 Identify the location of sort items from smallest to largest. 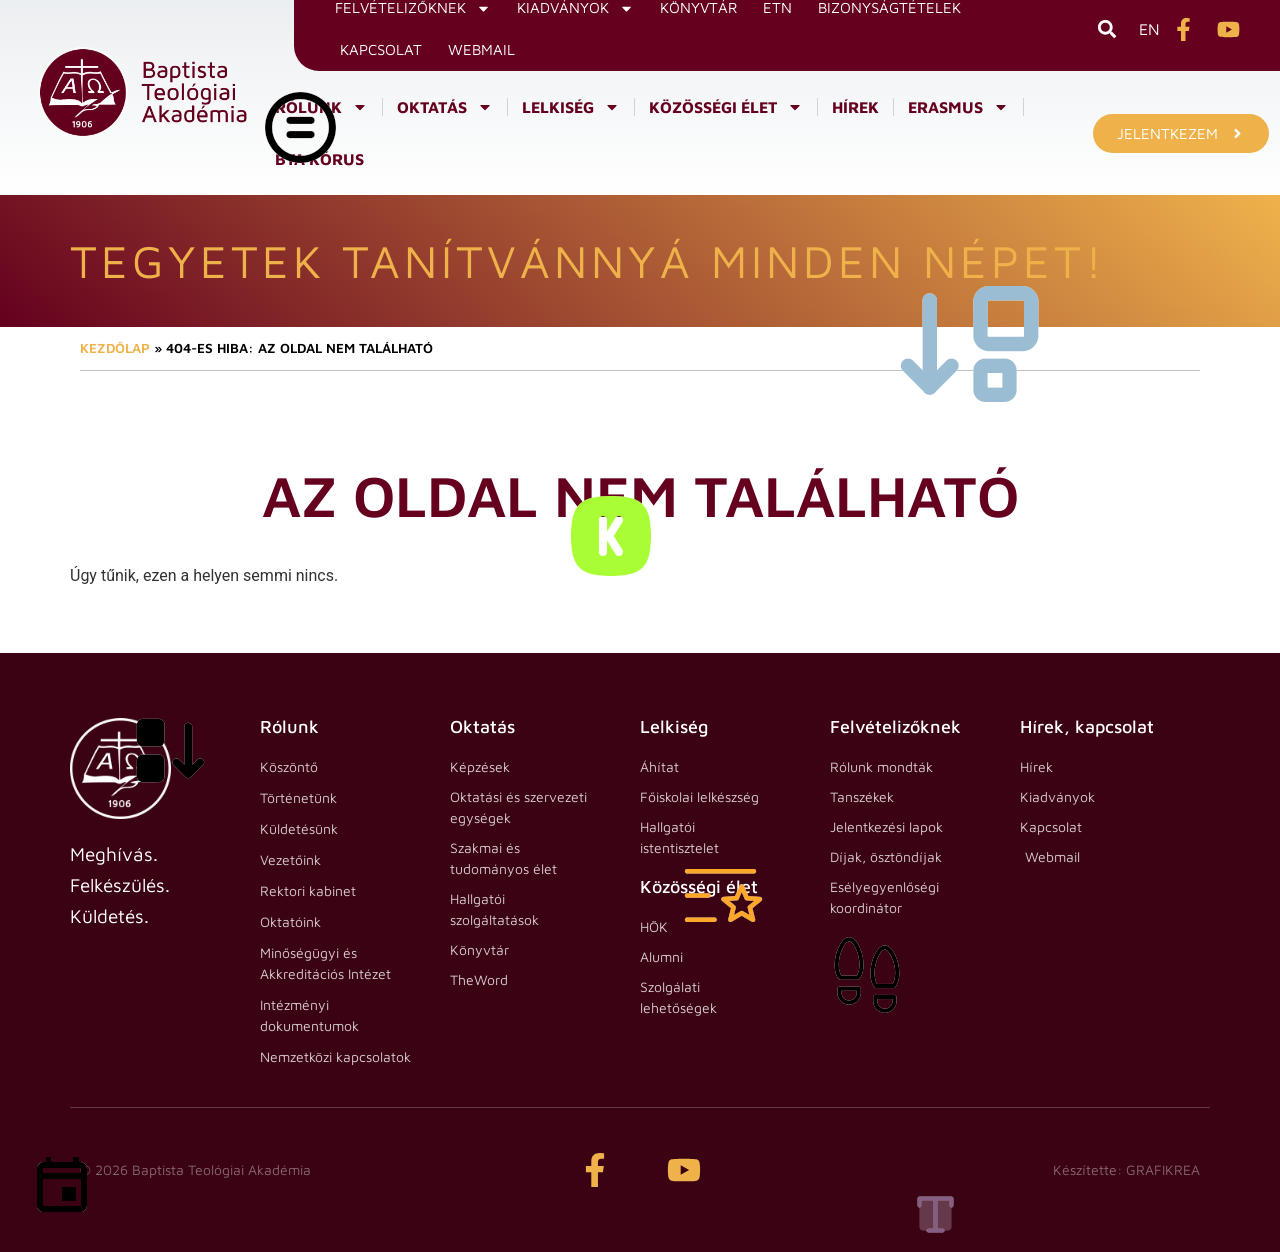
(966, 344).